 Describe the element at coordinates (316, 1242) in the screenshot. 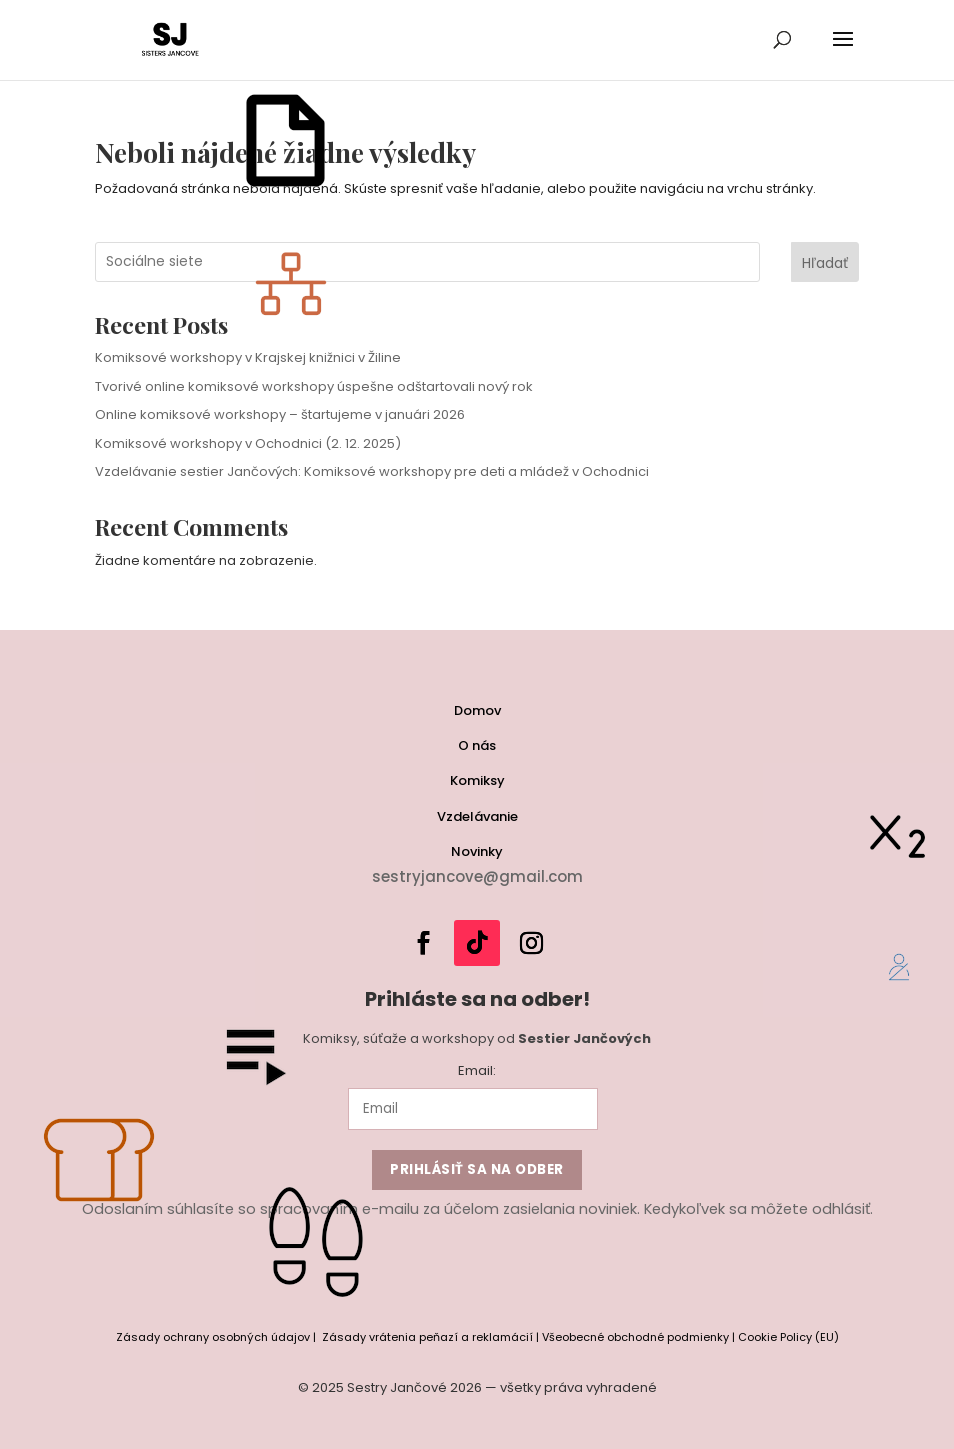

I see `view step count or walking activity` at that location.